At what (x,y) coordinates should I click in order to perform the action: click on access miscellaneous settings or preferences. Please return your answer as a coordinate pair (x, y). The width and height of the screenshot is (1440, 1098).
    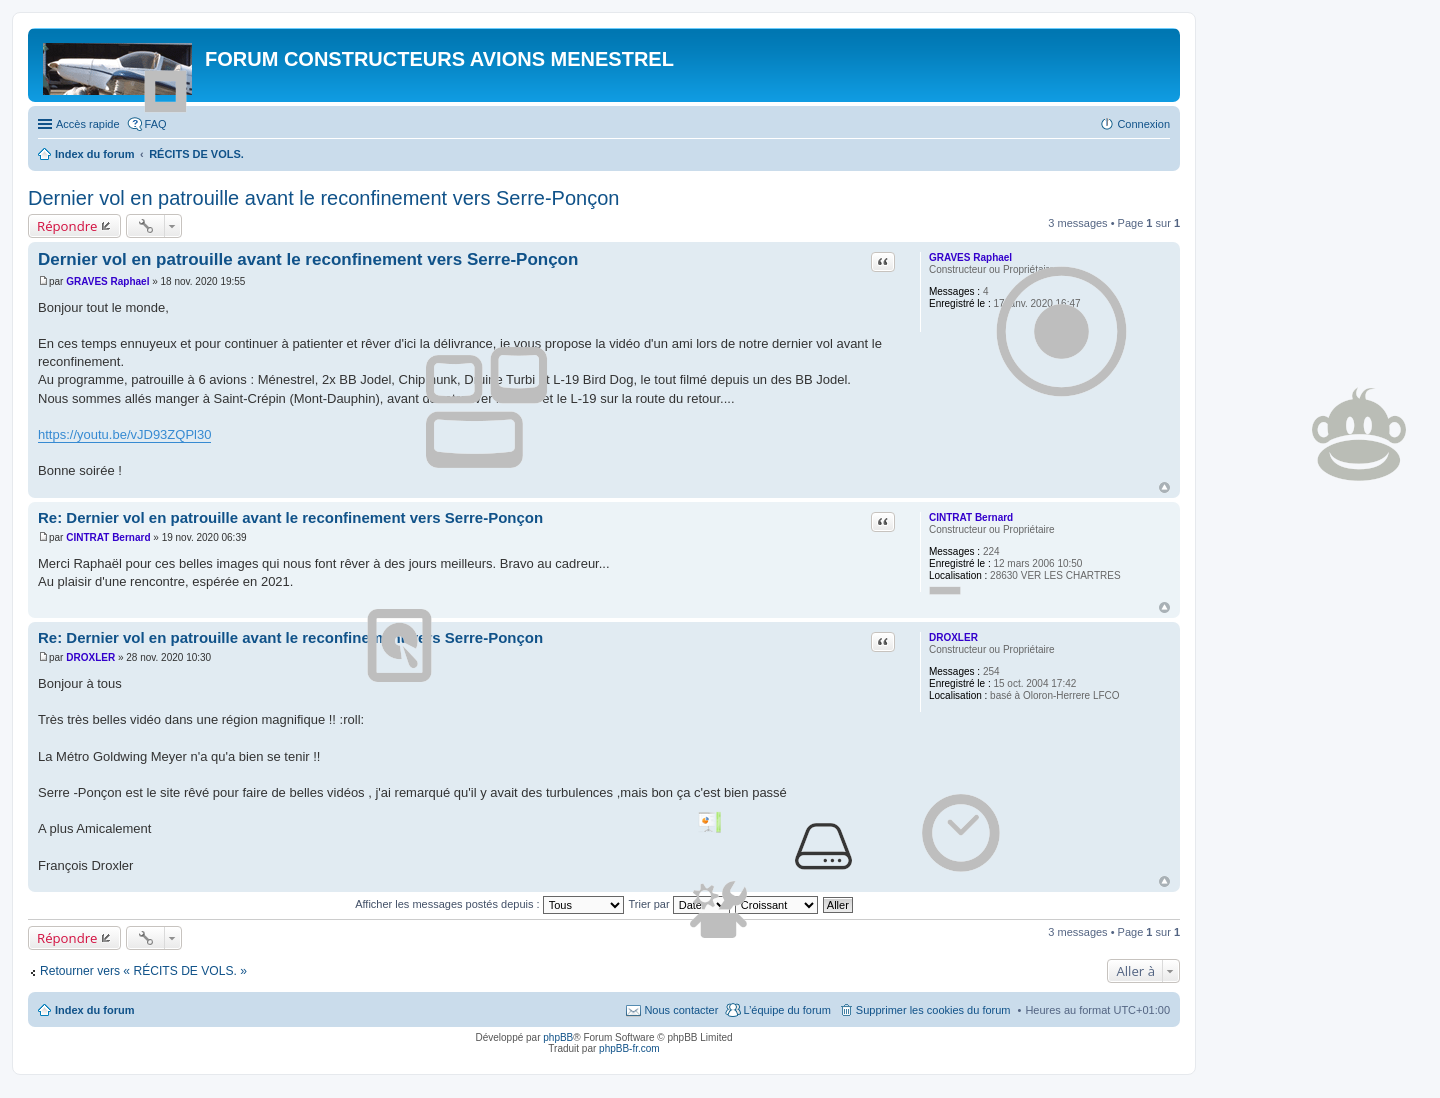
    Looking at the image, I should click on (718, 909).